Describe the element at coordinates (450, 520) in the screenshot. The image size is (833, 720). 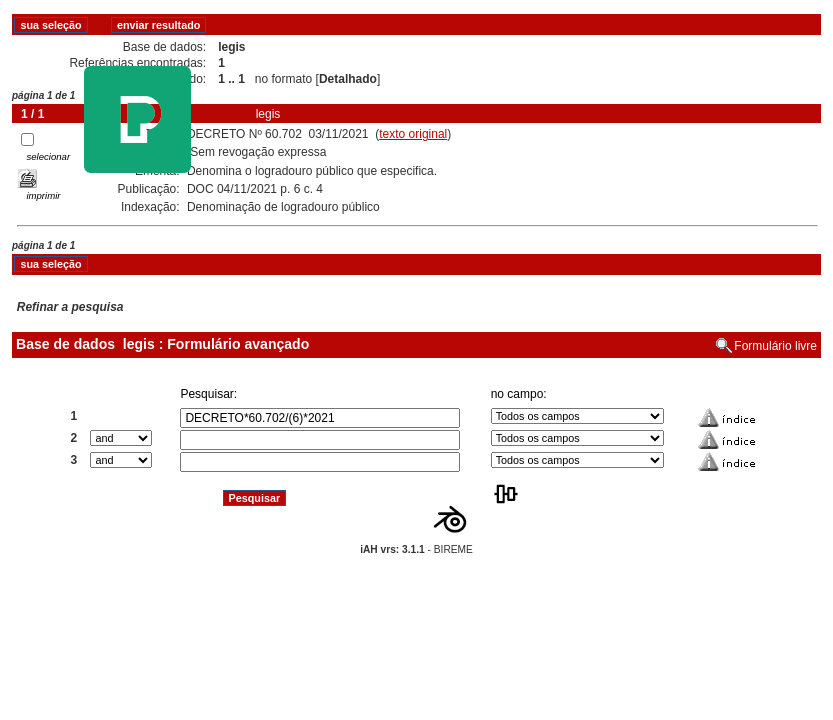
I see `open Blender 3D modeling software` at that location.